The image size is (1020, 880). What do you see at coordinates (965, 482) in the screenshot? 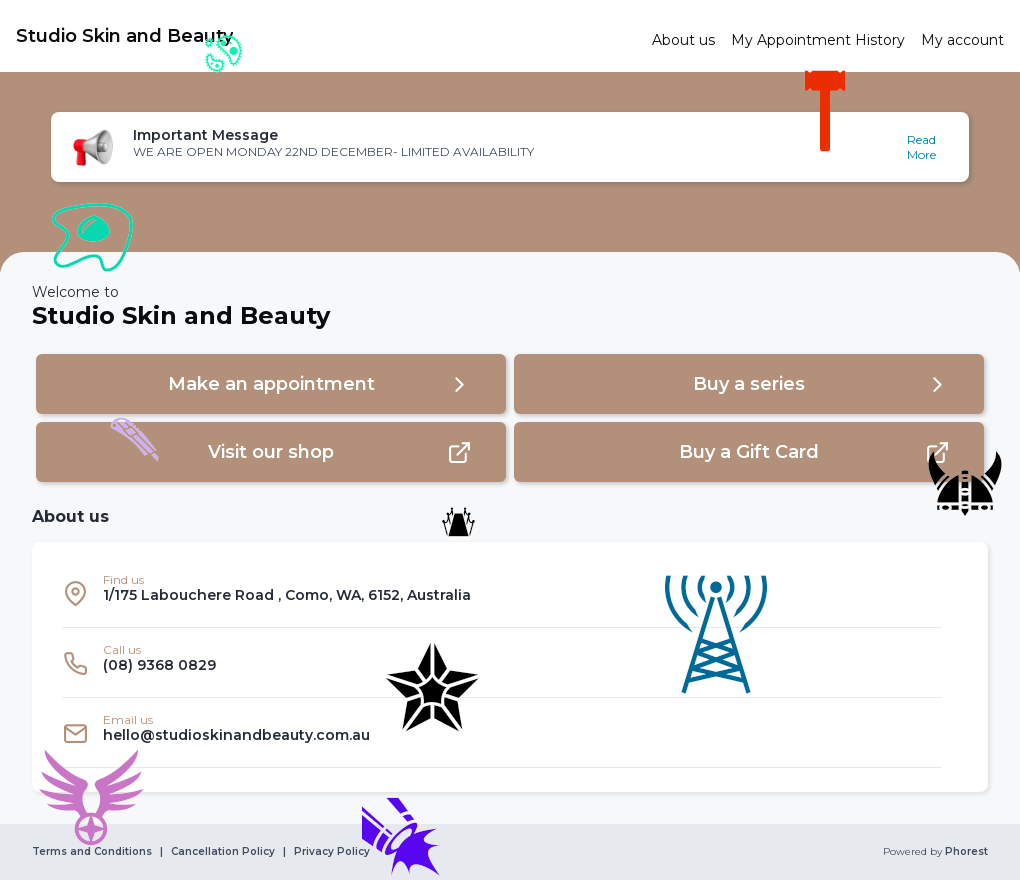
I see `select viking or norse character class` at bounding box center [965, 482].